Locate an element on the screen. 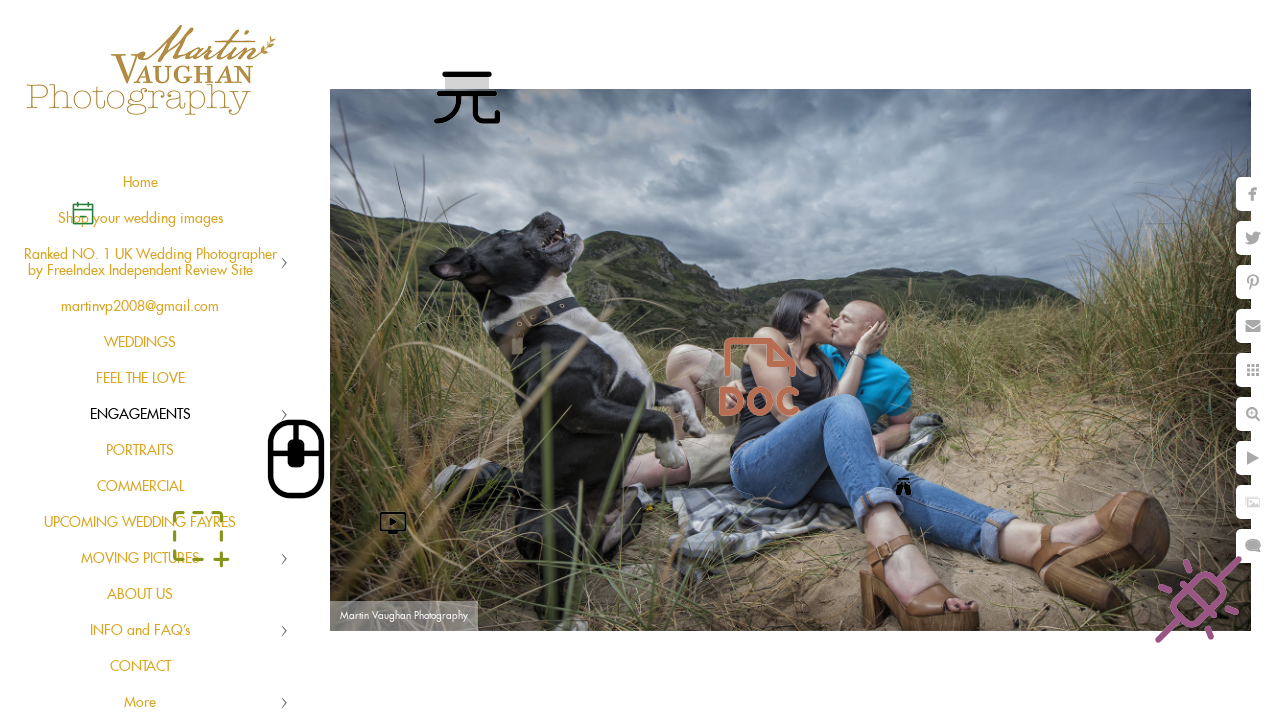 This screenshot has width=1280, height=720. middle mouse button click action is located at coordinates (296, 459).